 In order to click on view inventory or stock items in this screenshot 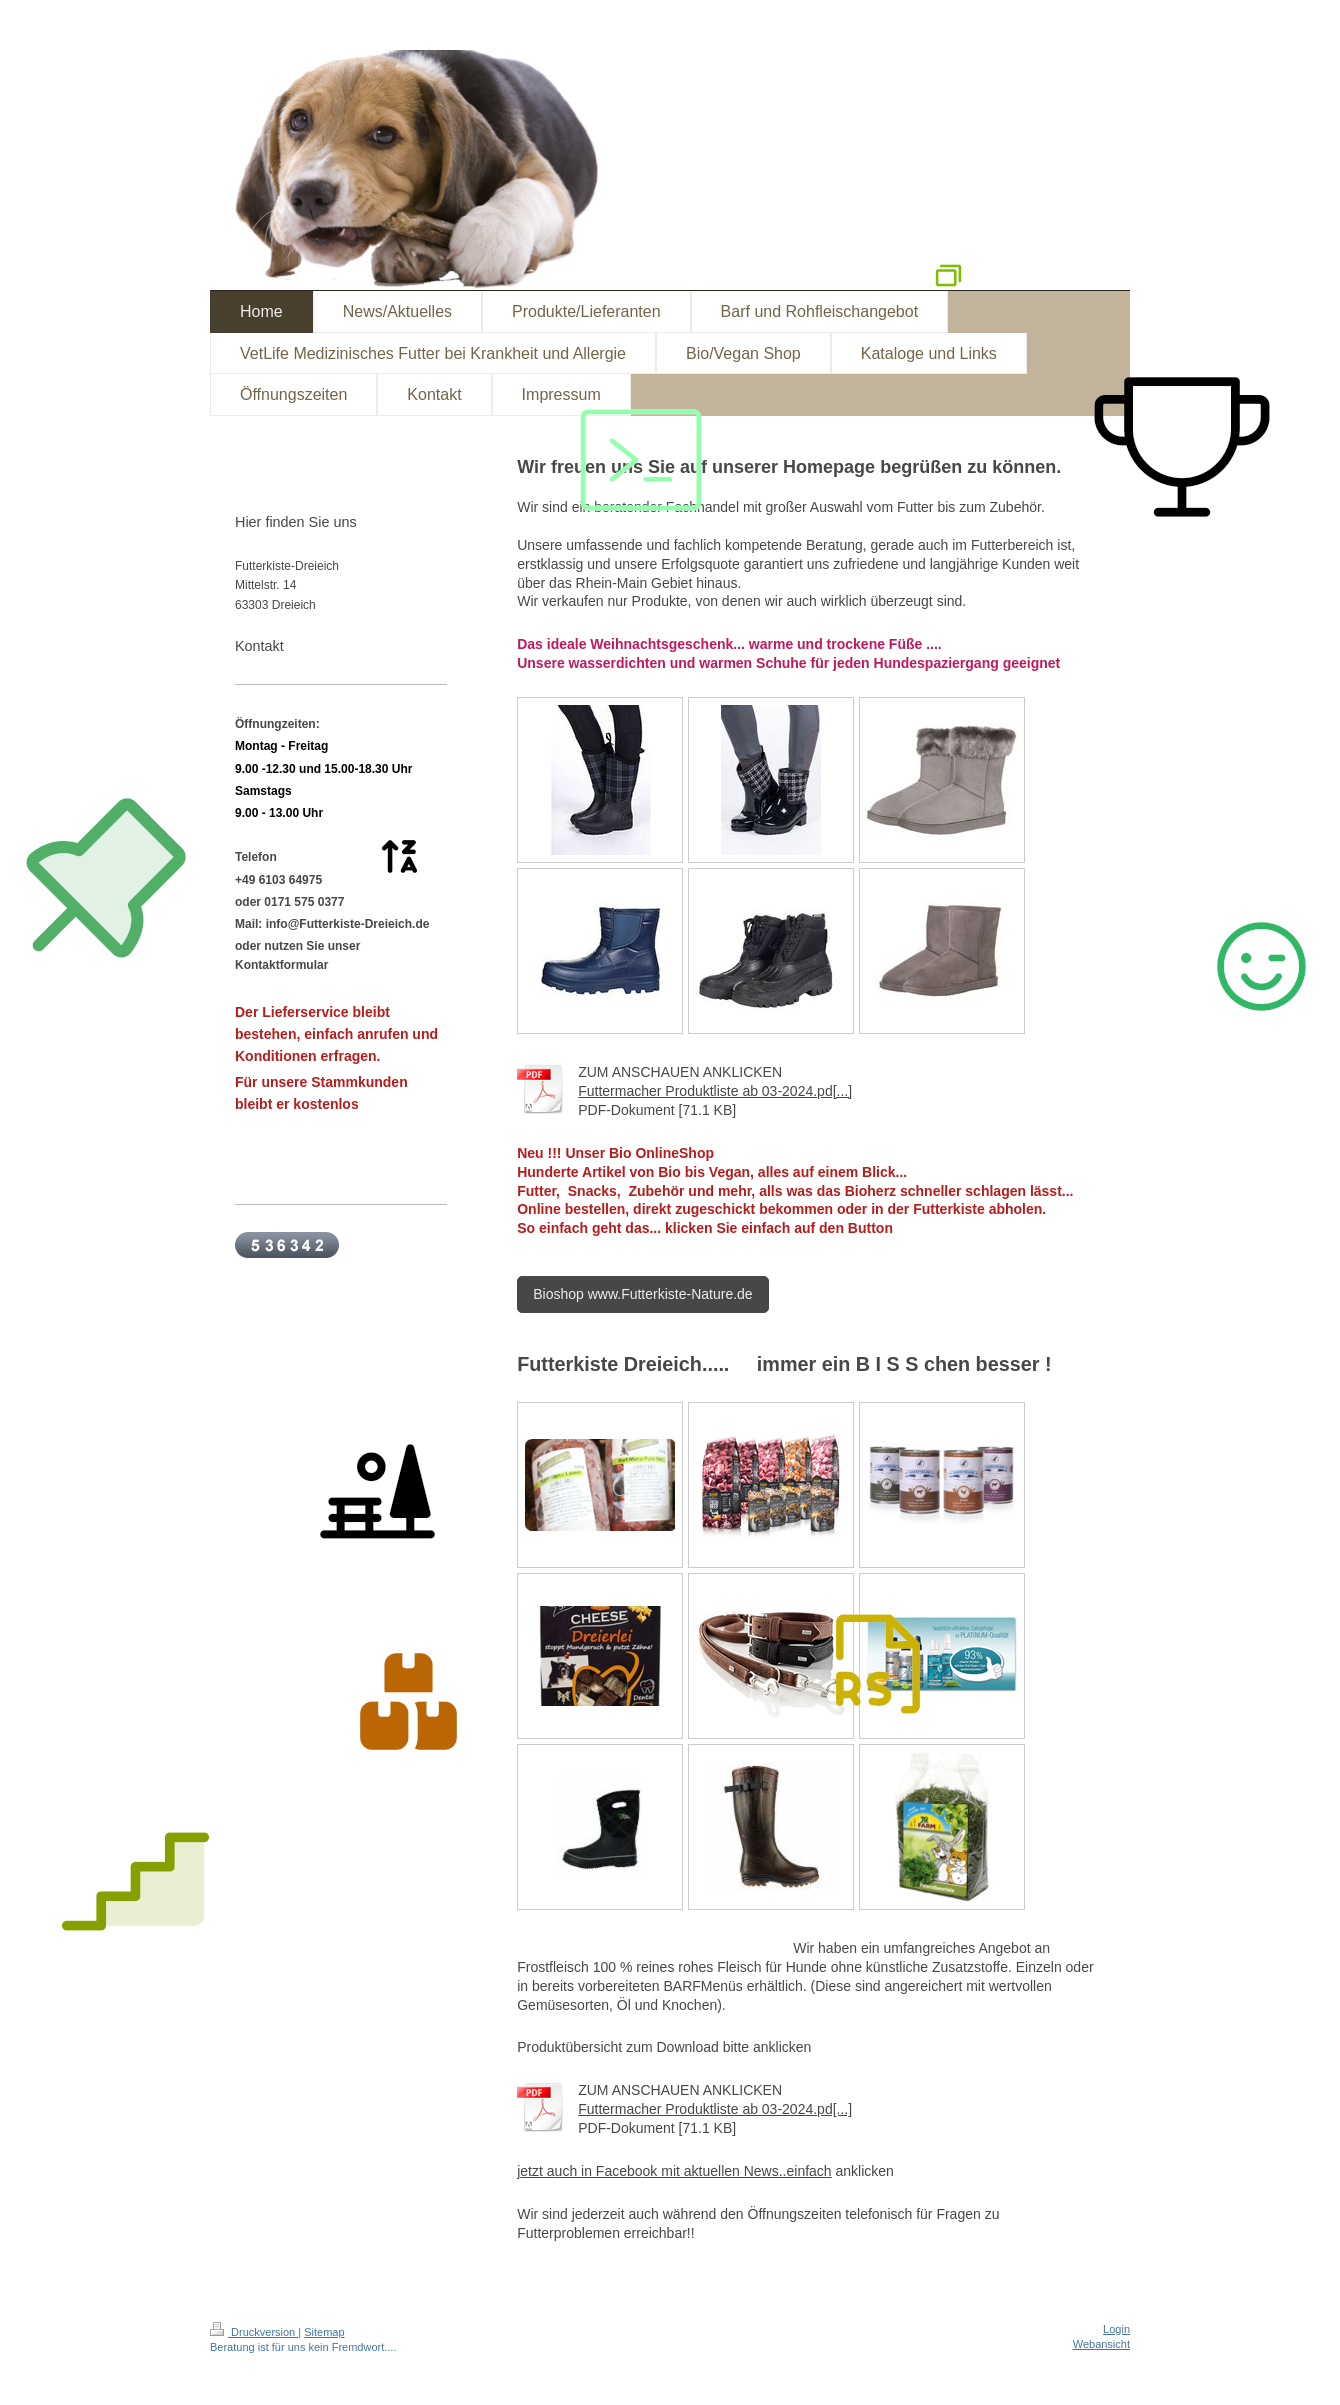, I will do `click(408, 1701)`.